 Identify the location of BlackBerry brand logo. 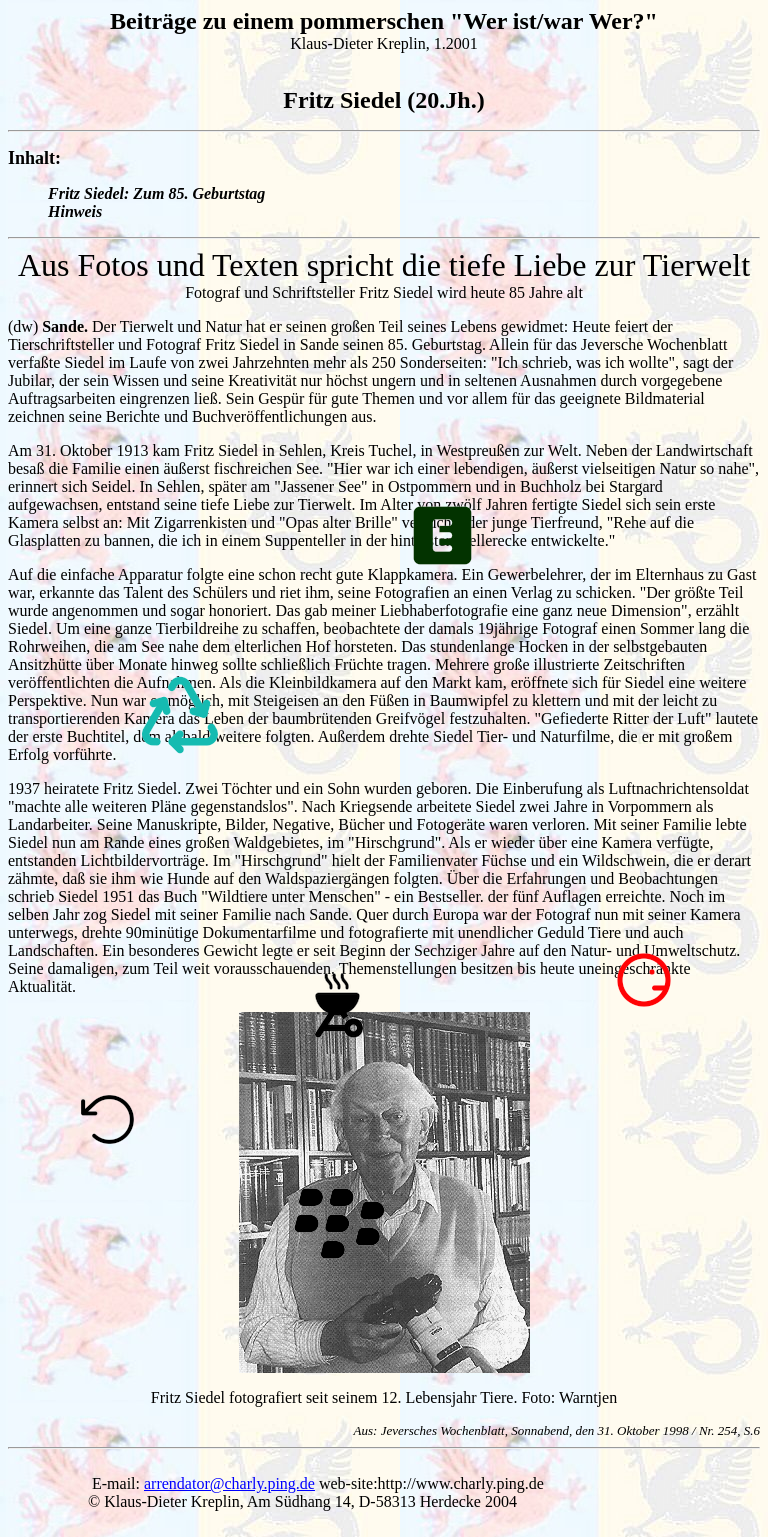
(340, 1223).